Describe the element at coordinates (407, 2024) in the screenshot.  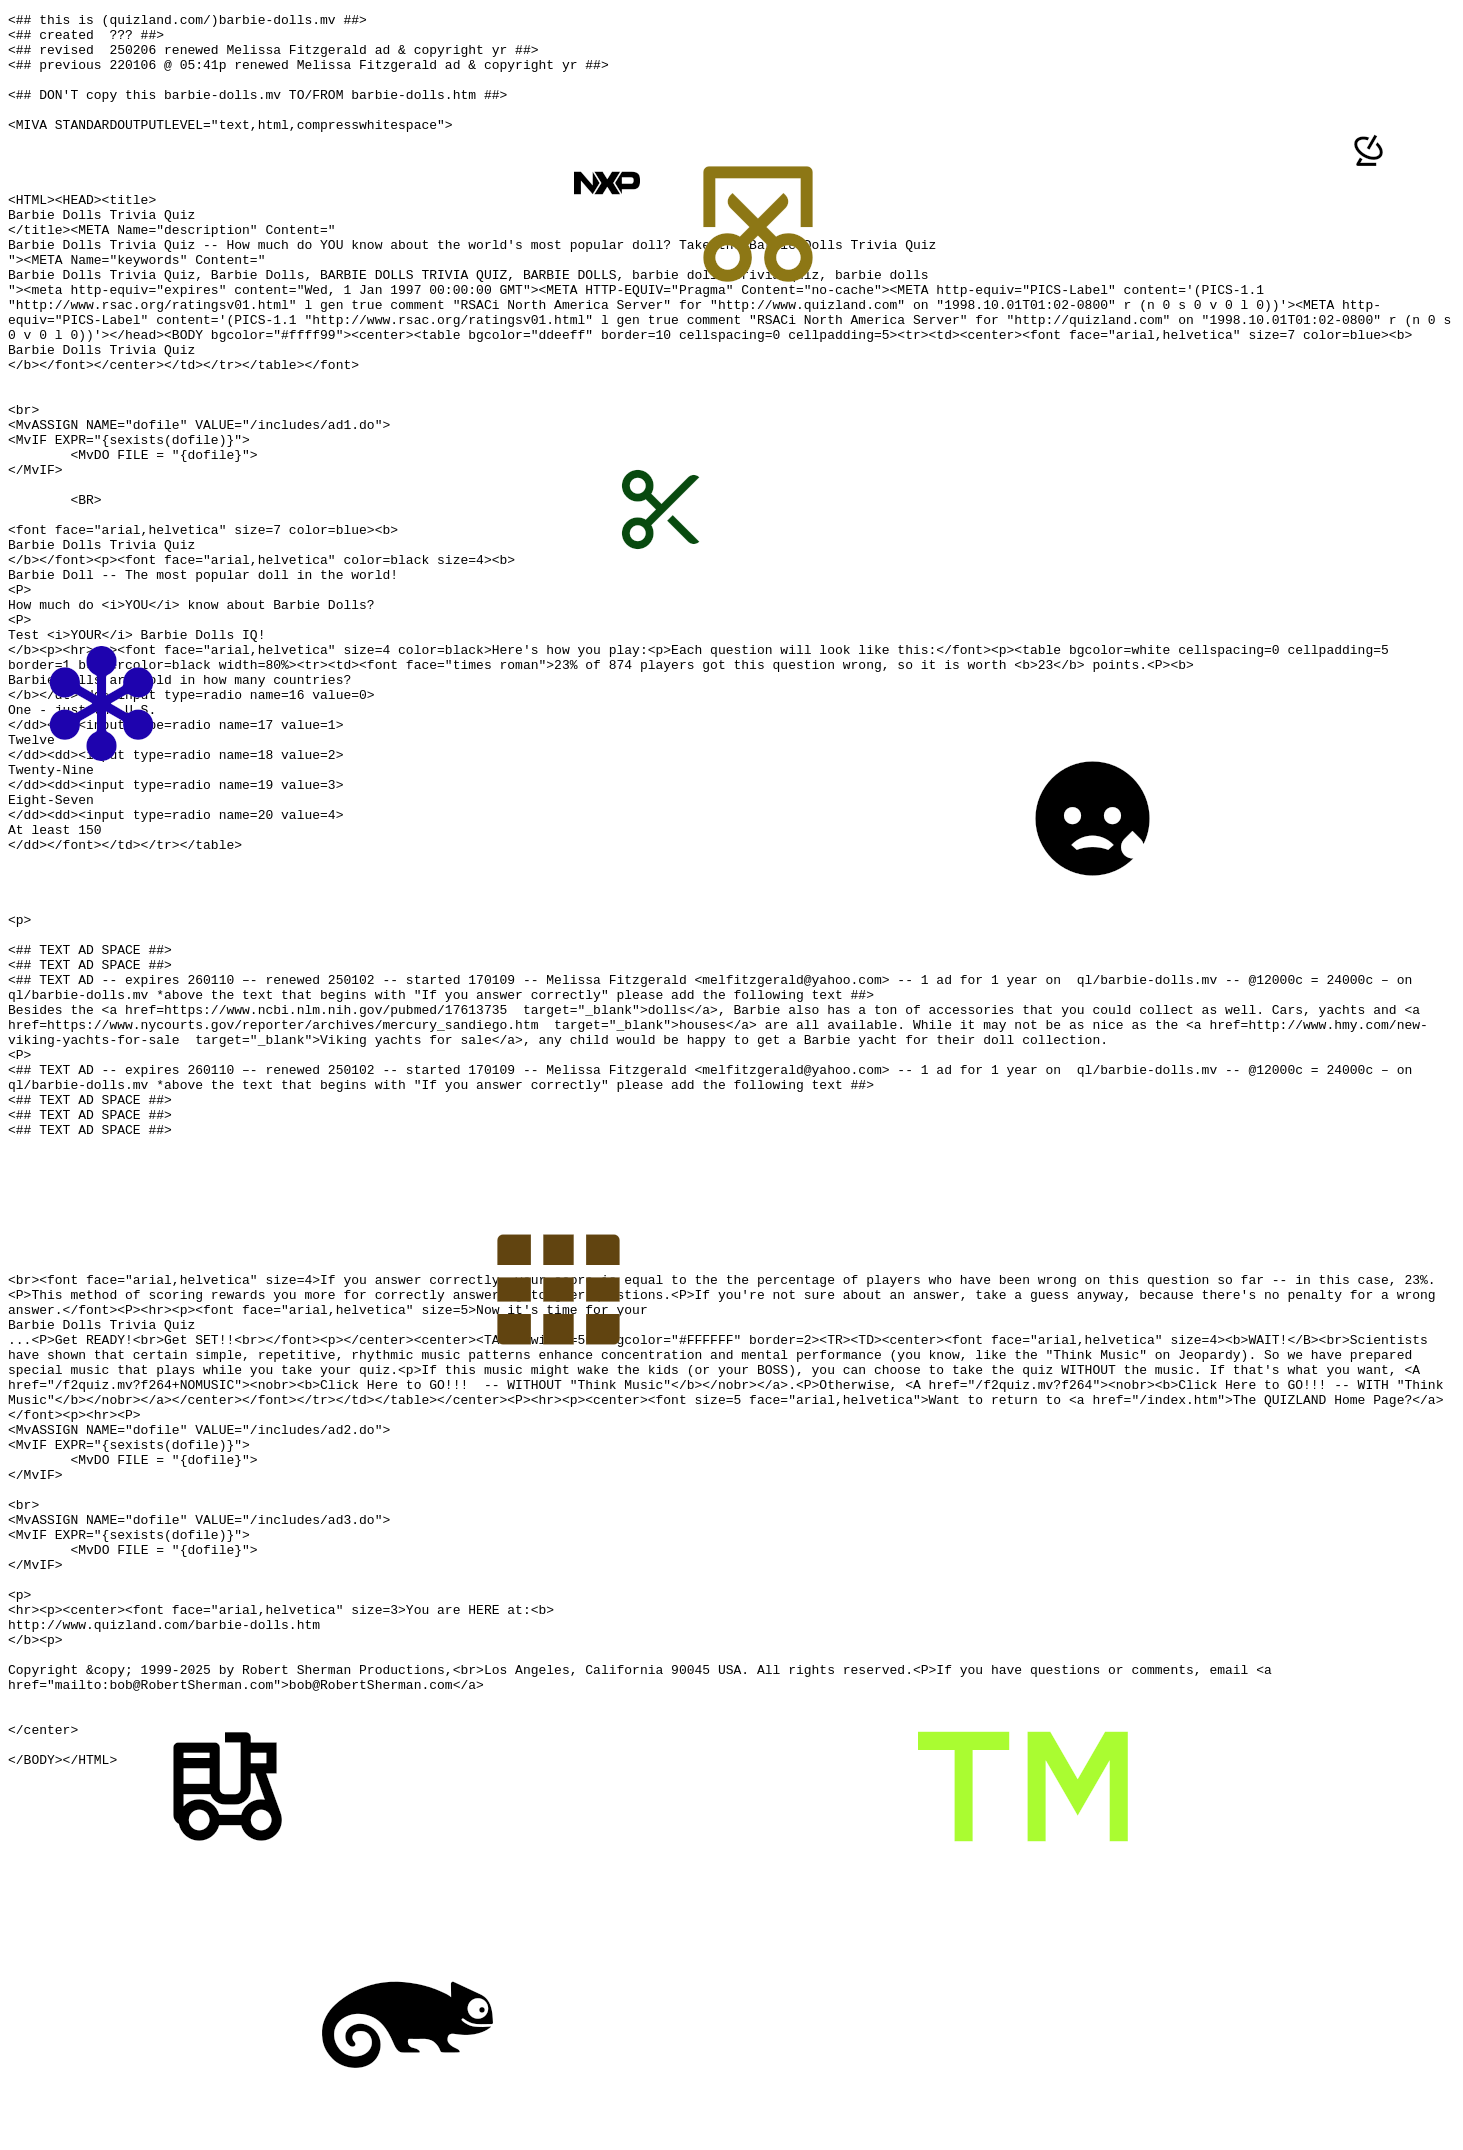
I see `SUSE Linux brand logo` at that location.